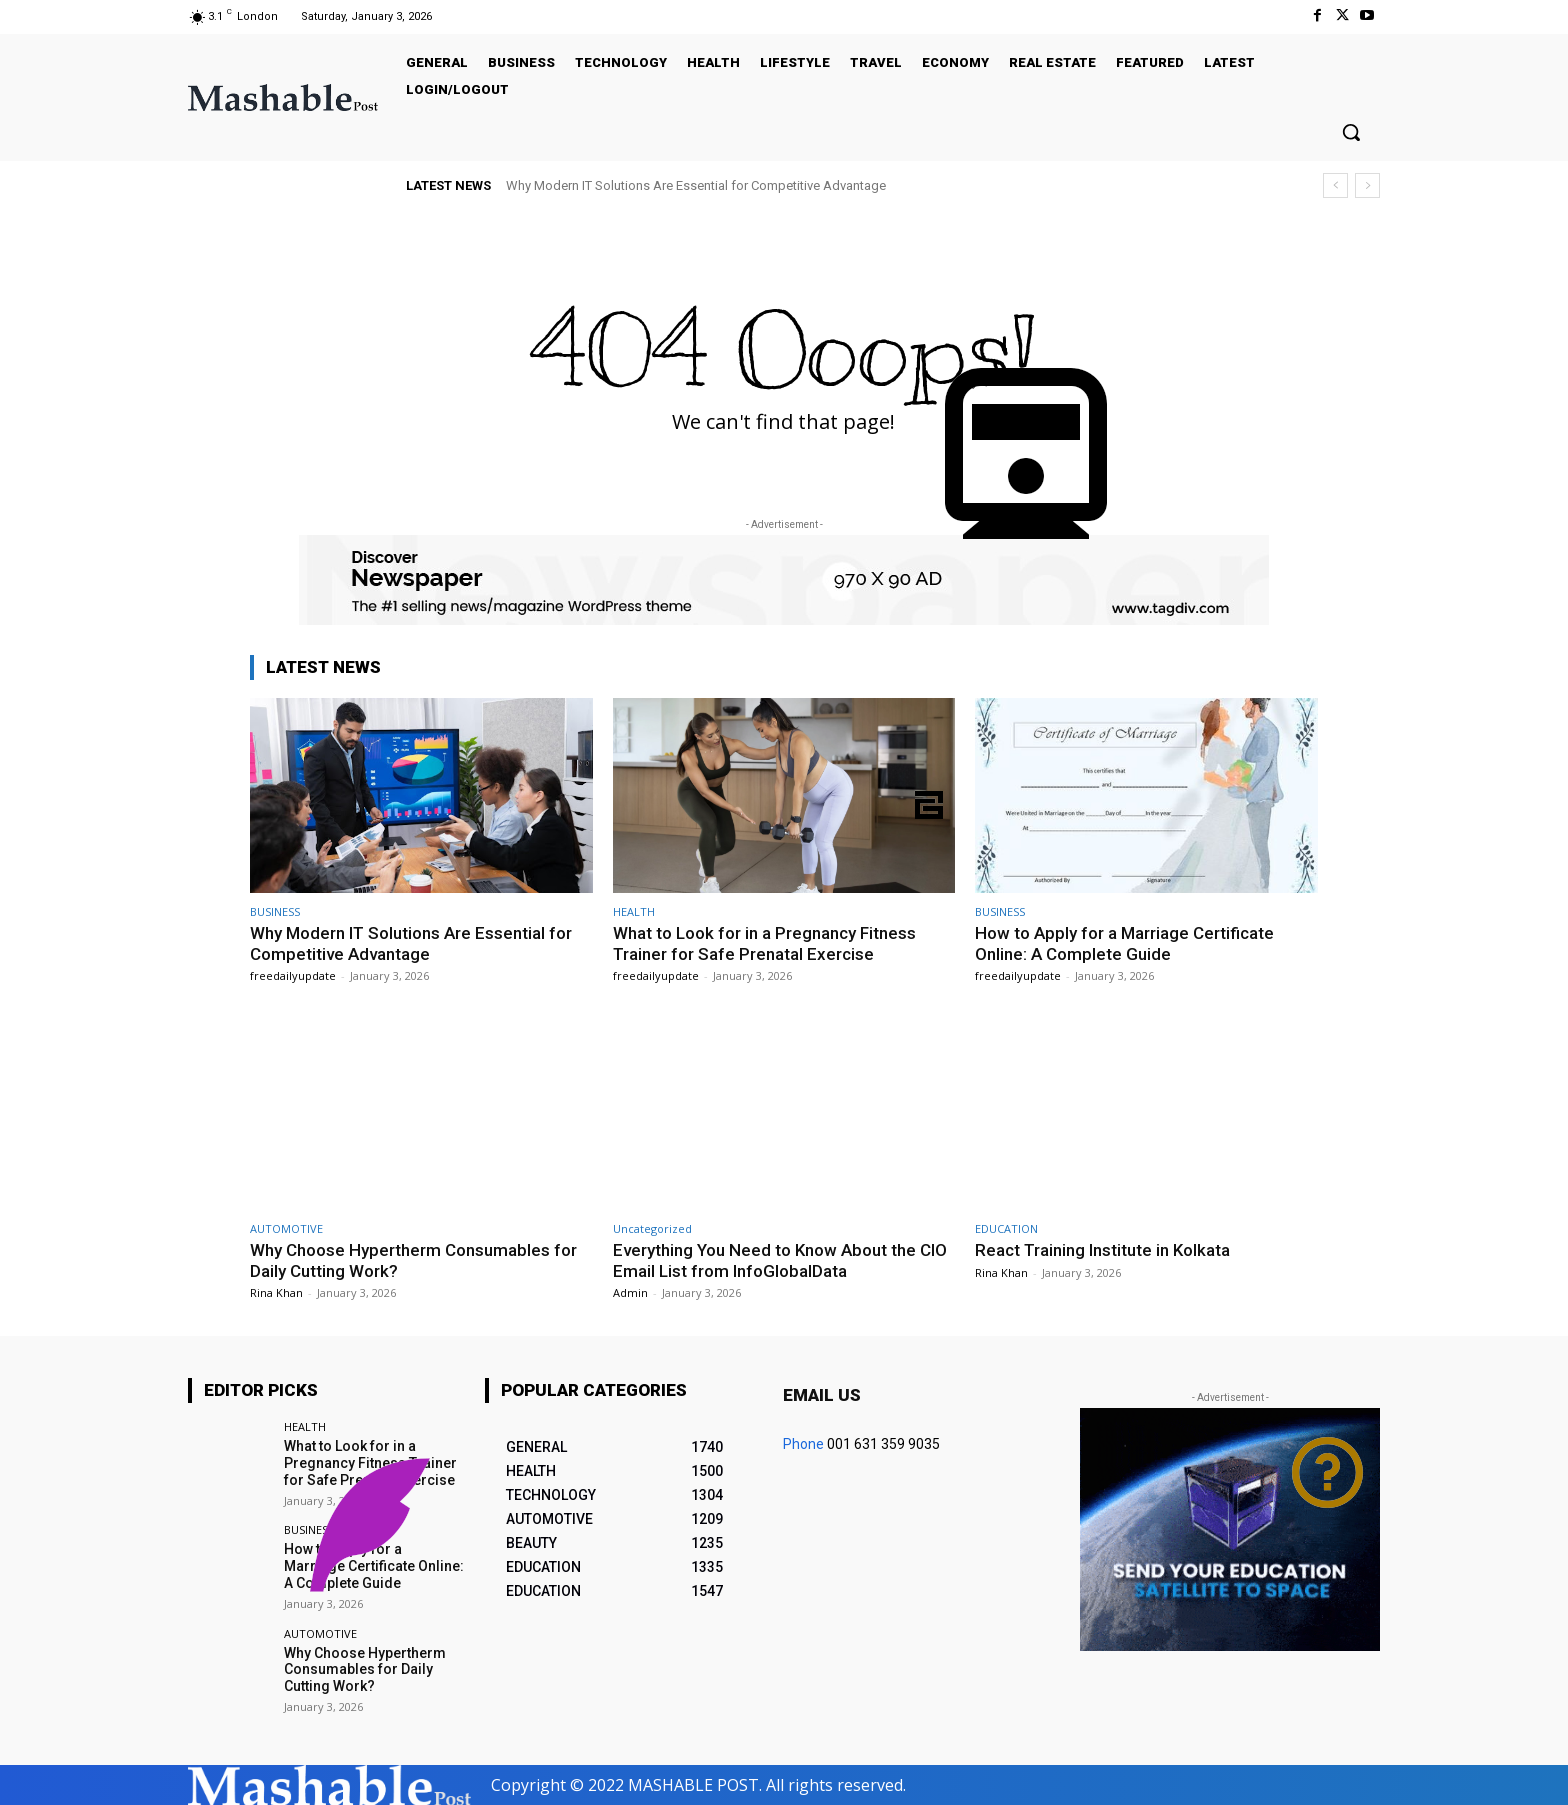 The image size is (1568, 1805). What do you see at coordinates (1026, 449) in the screenshot?
I see `view train schedules or transit options` at bounding box center [1026, 449].